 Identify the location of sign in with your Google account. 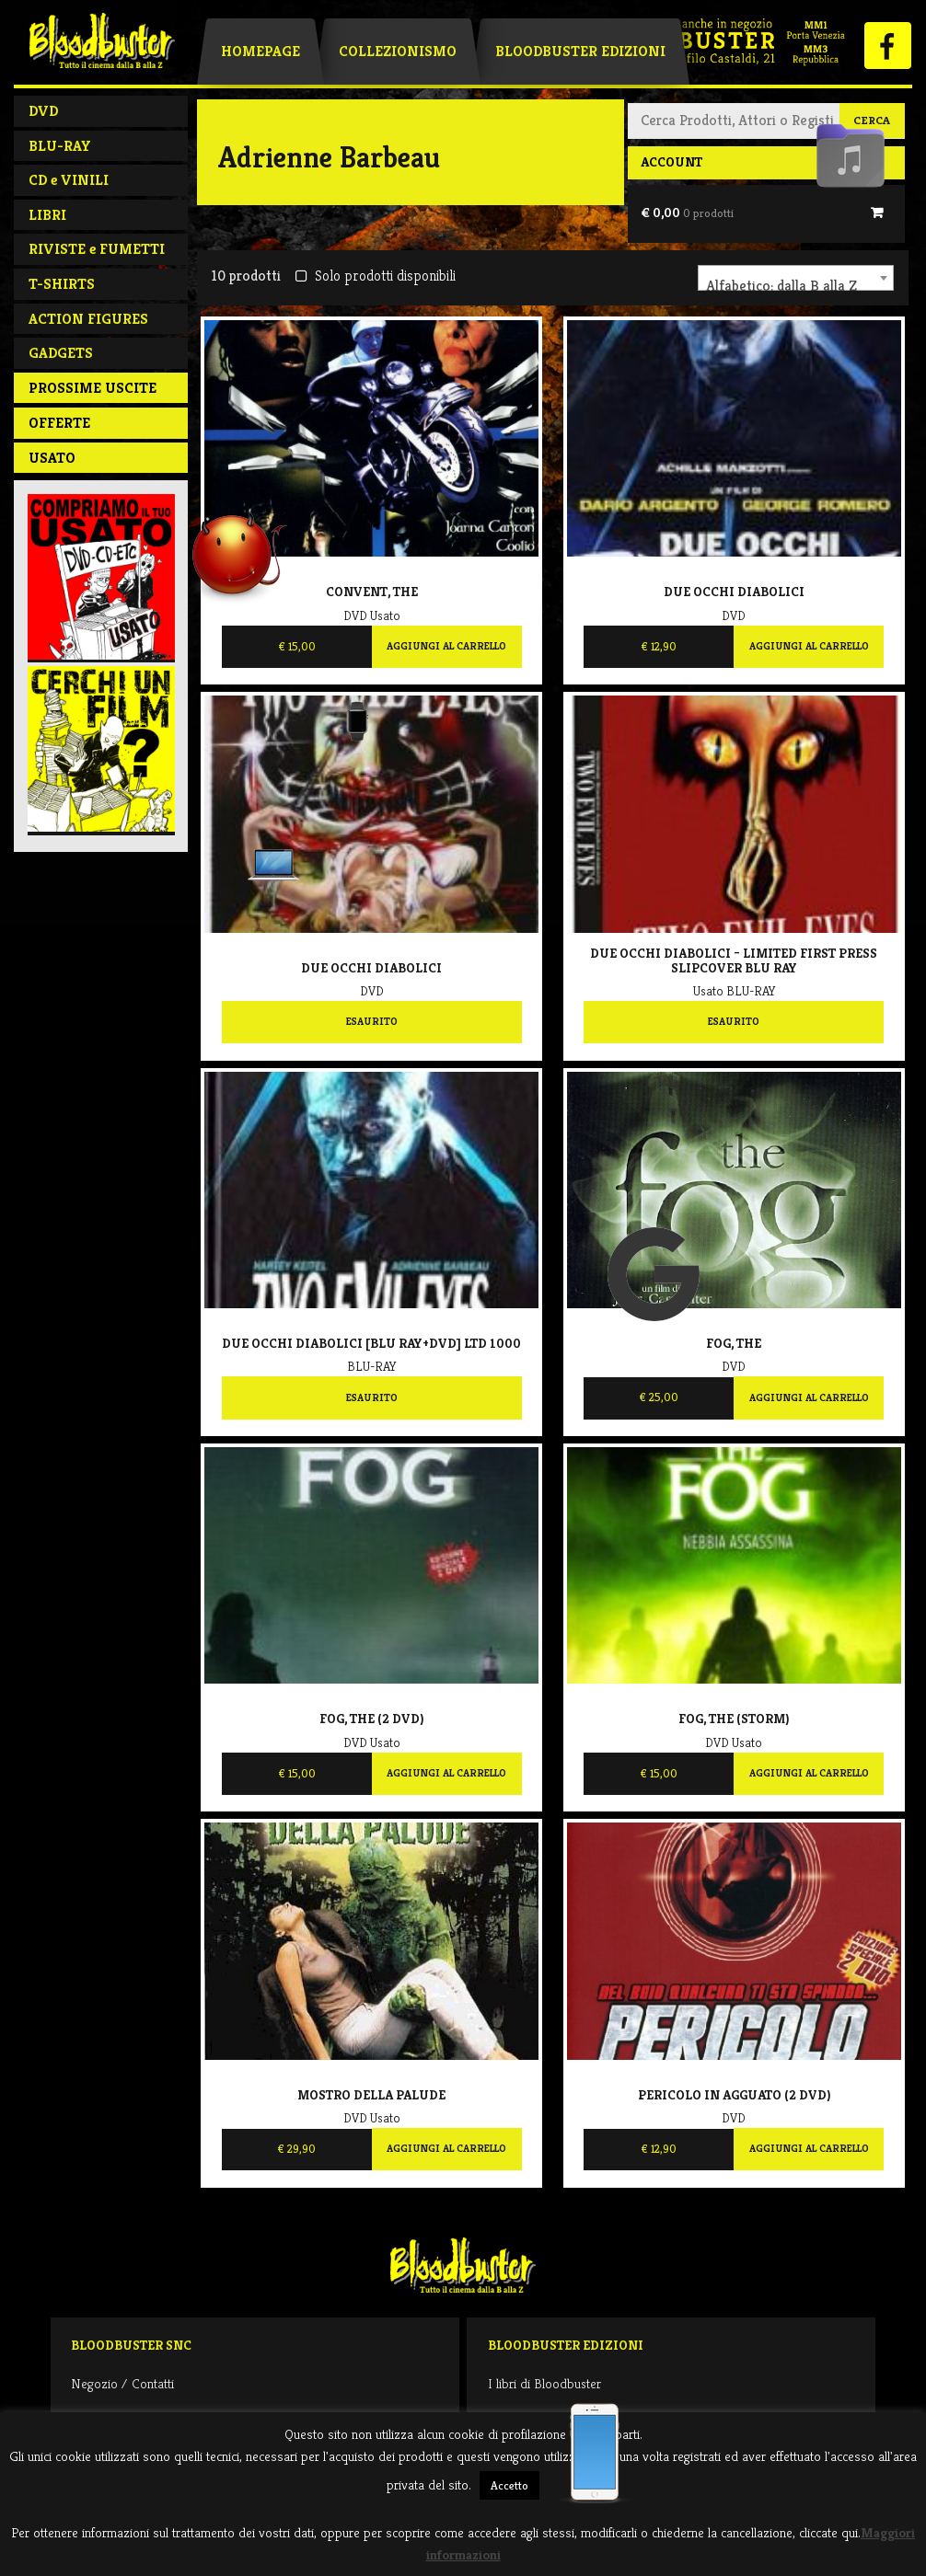
(654, 1274).